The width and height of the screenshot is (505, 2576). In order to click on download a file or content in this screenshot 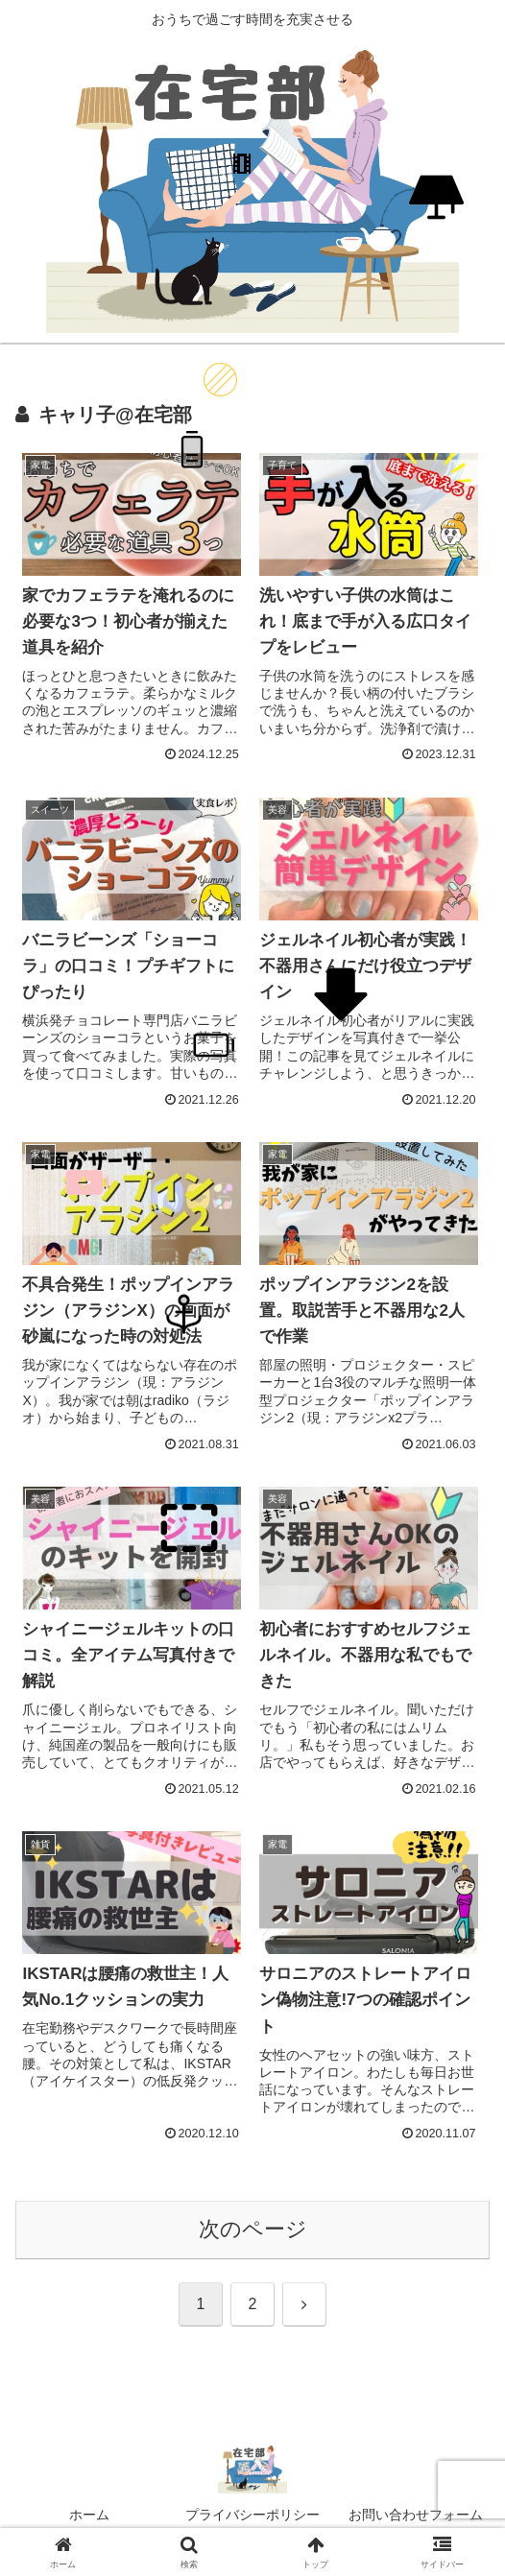, I will do `click(341, 992)`.